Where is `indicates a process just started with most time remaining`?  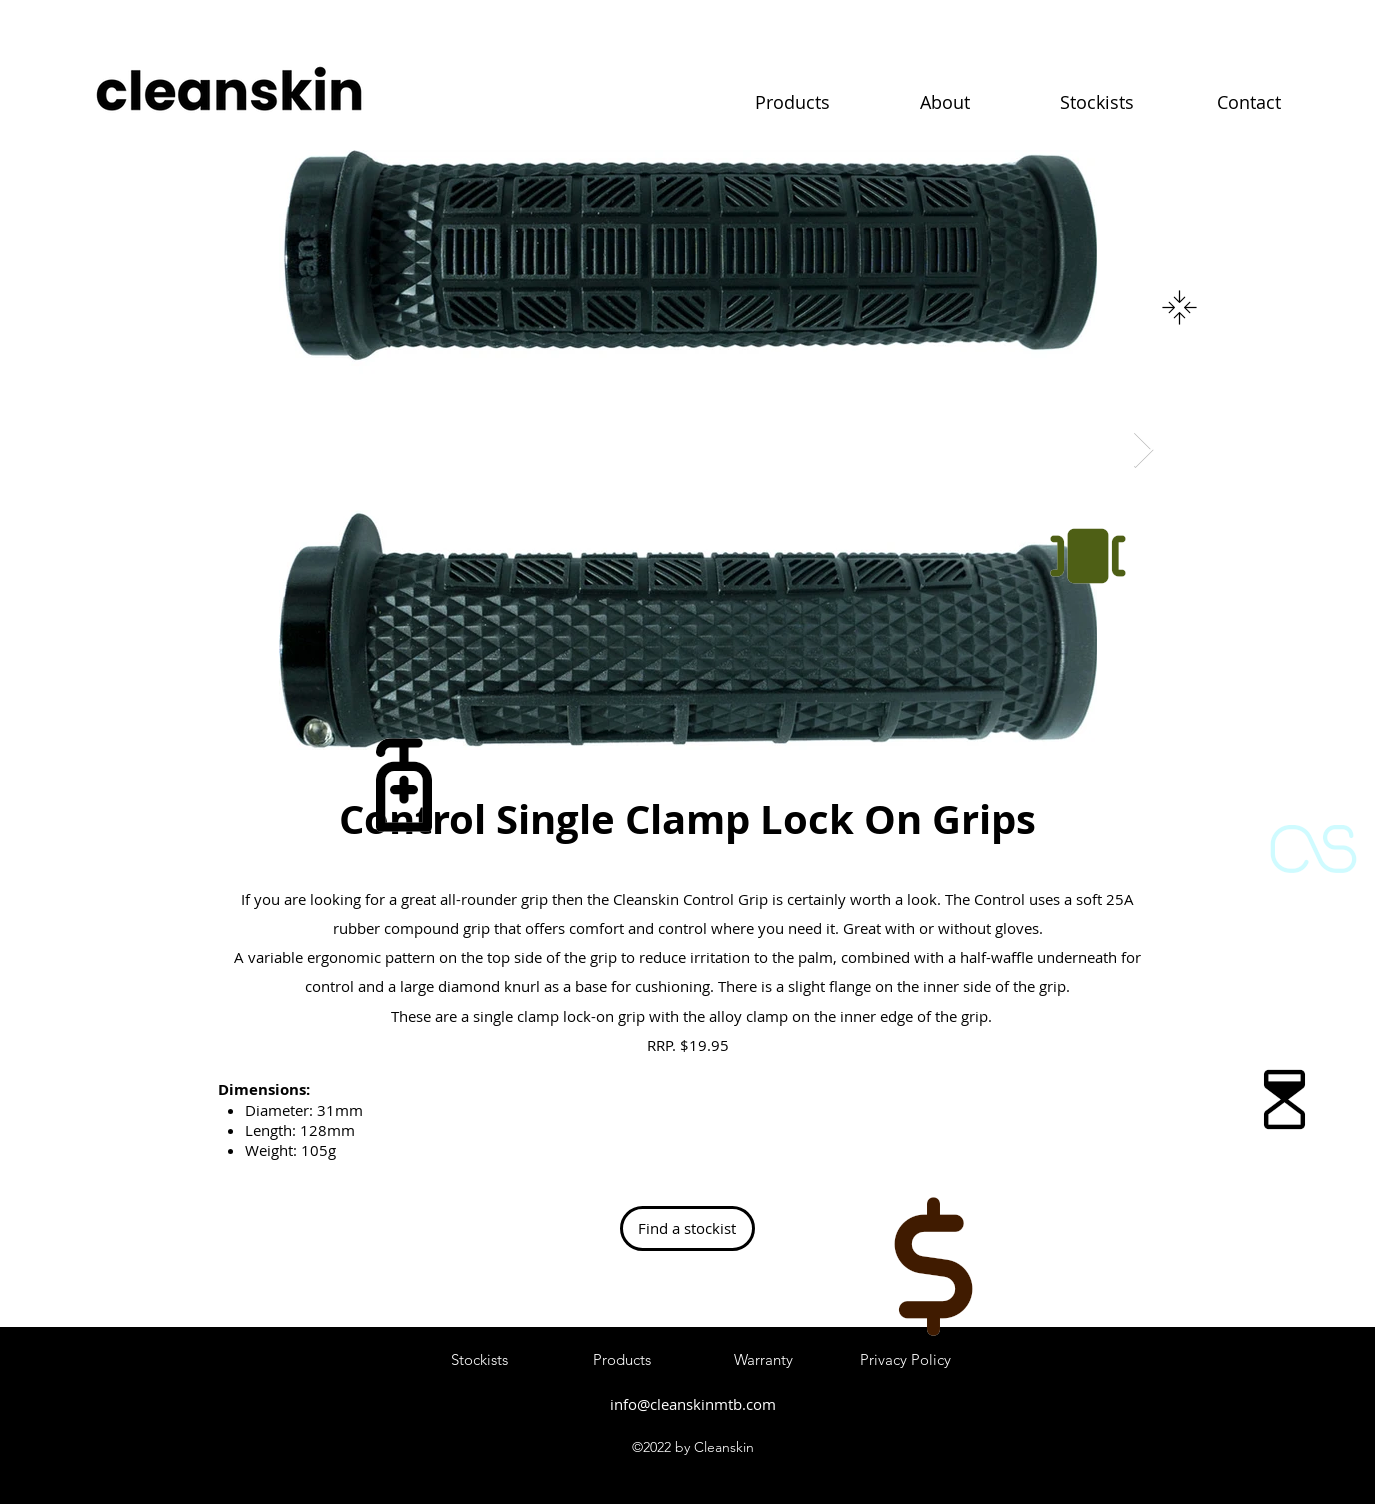 indicates a process just started with most time remaining is located at coordinates (1284, 1099).